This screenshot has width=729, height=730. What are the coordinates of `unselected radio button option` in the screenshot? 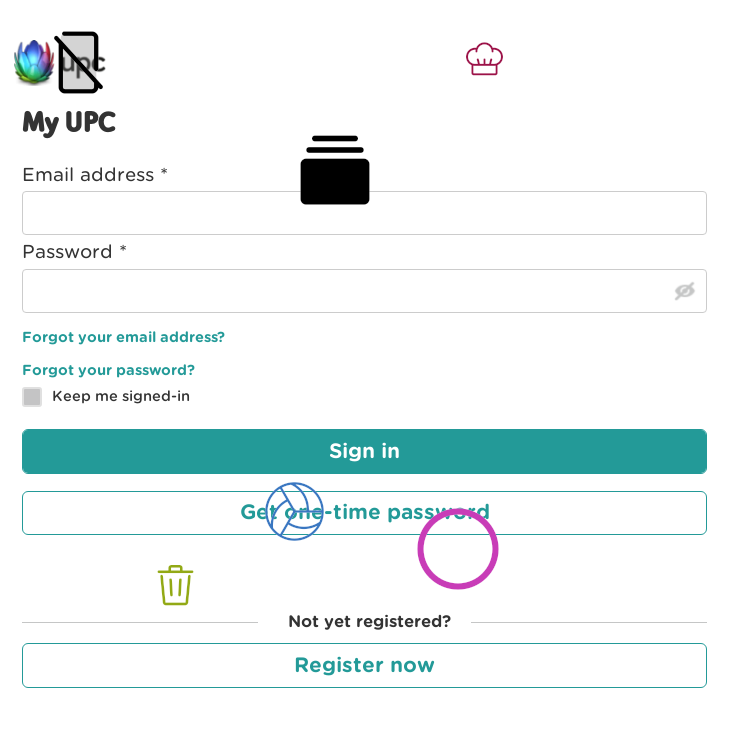 It's located at (458, 549).